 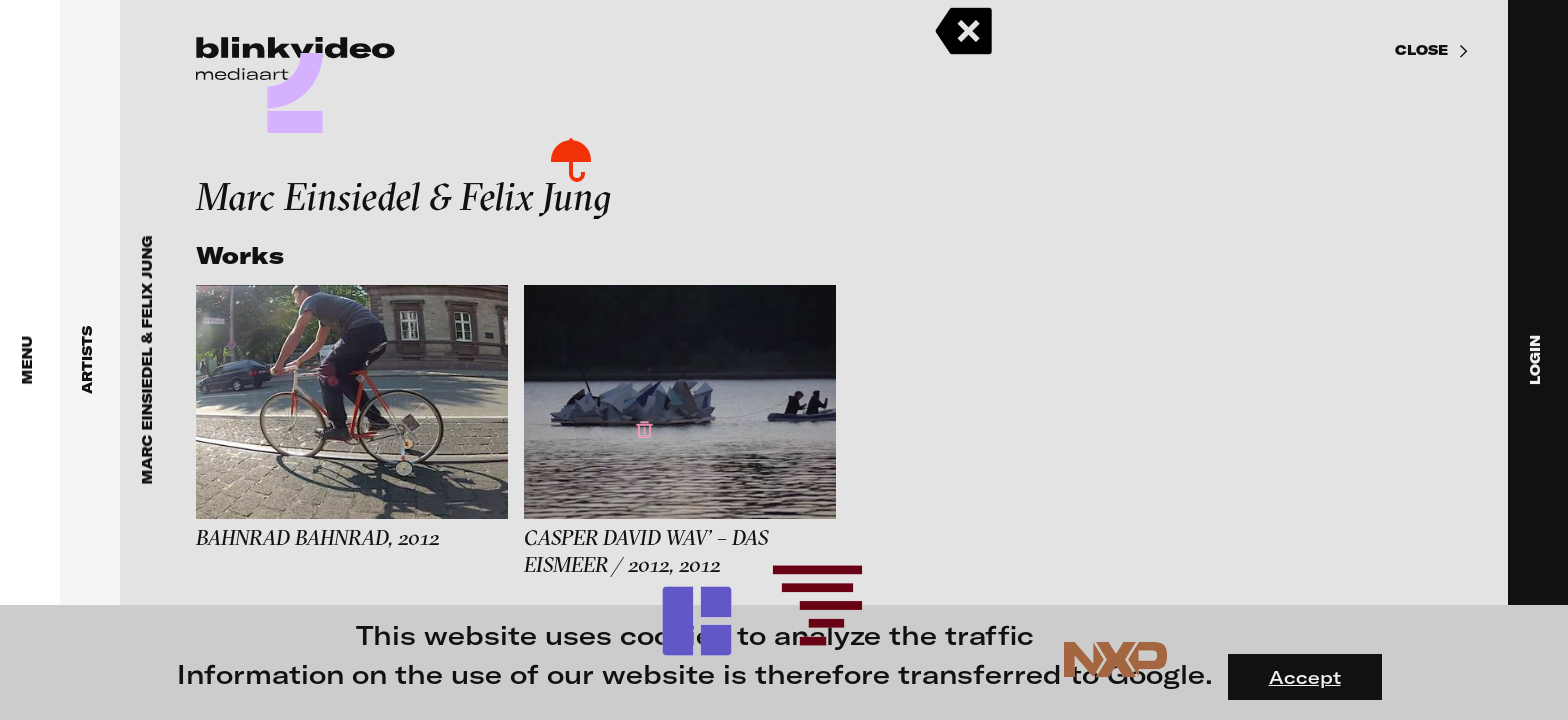 What do you see at coordinates (295, 93) in the screenshot?
I see `embark studios logo` at bounding box center [295, 93].